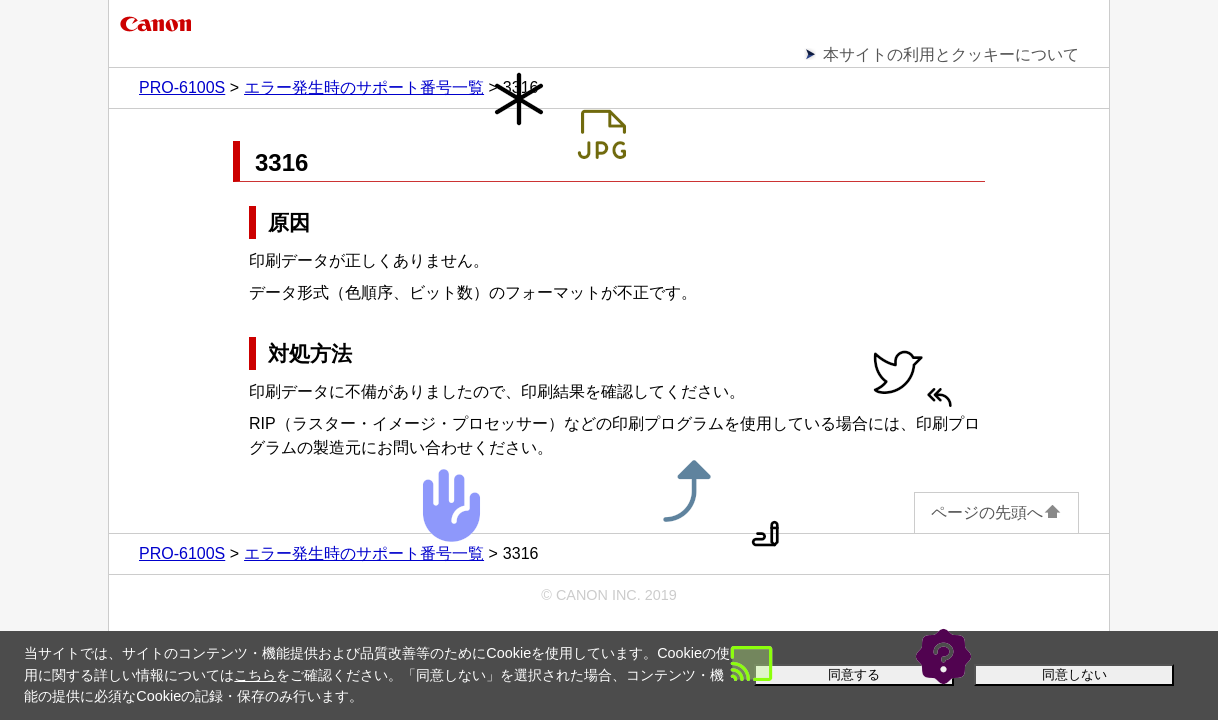  What do you see at coordinates (751, 663) in the screenshot?
I see `cast your screen to another device` at bounding box center [751, 663].